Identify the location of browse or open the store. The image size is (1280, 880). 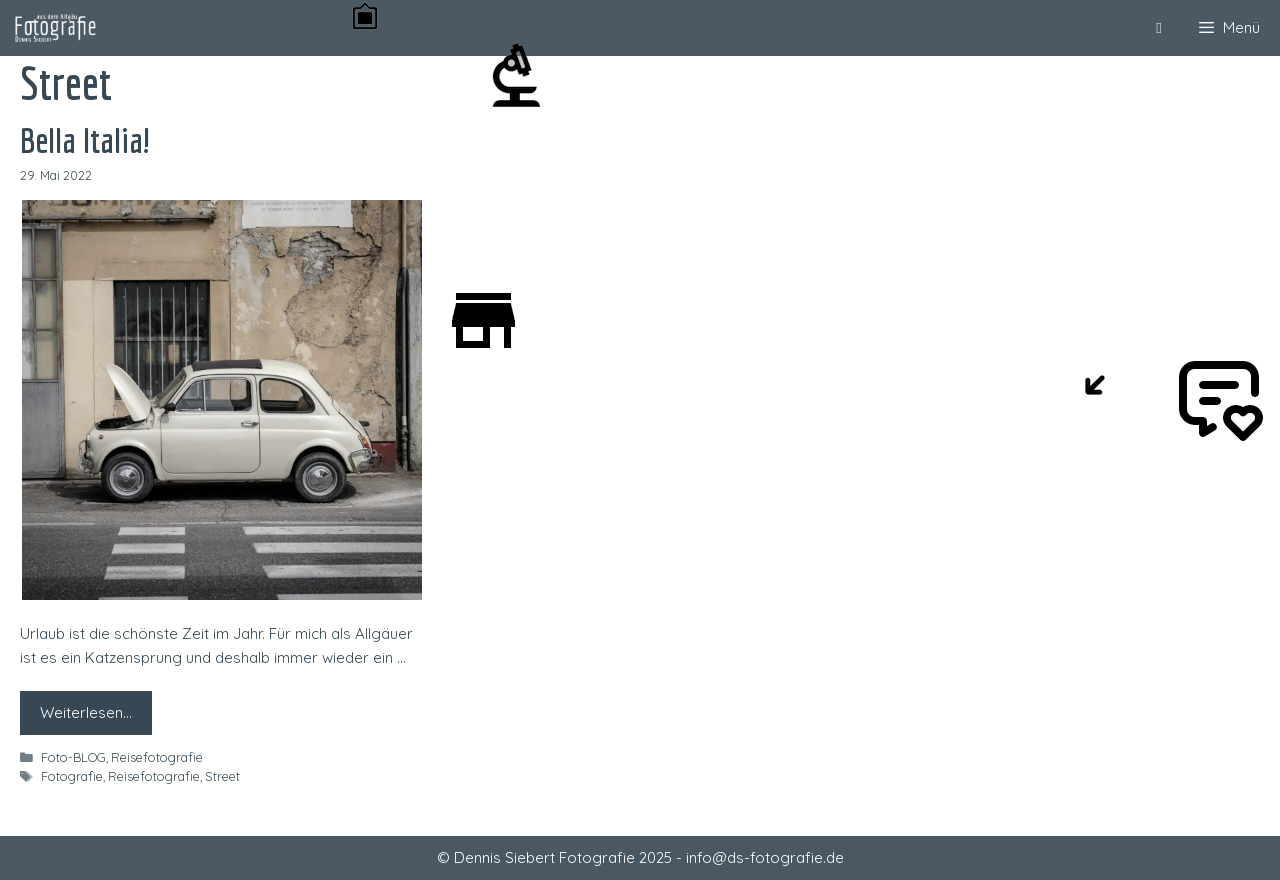
(483, 320).